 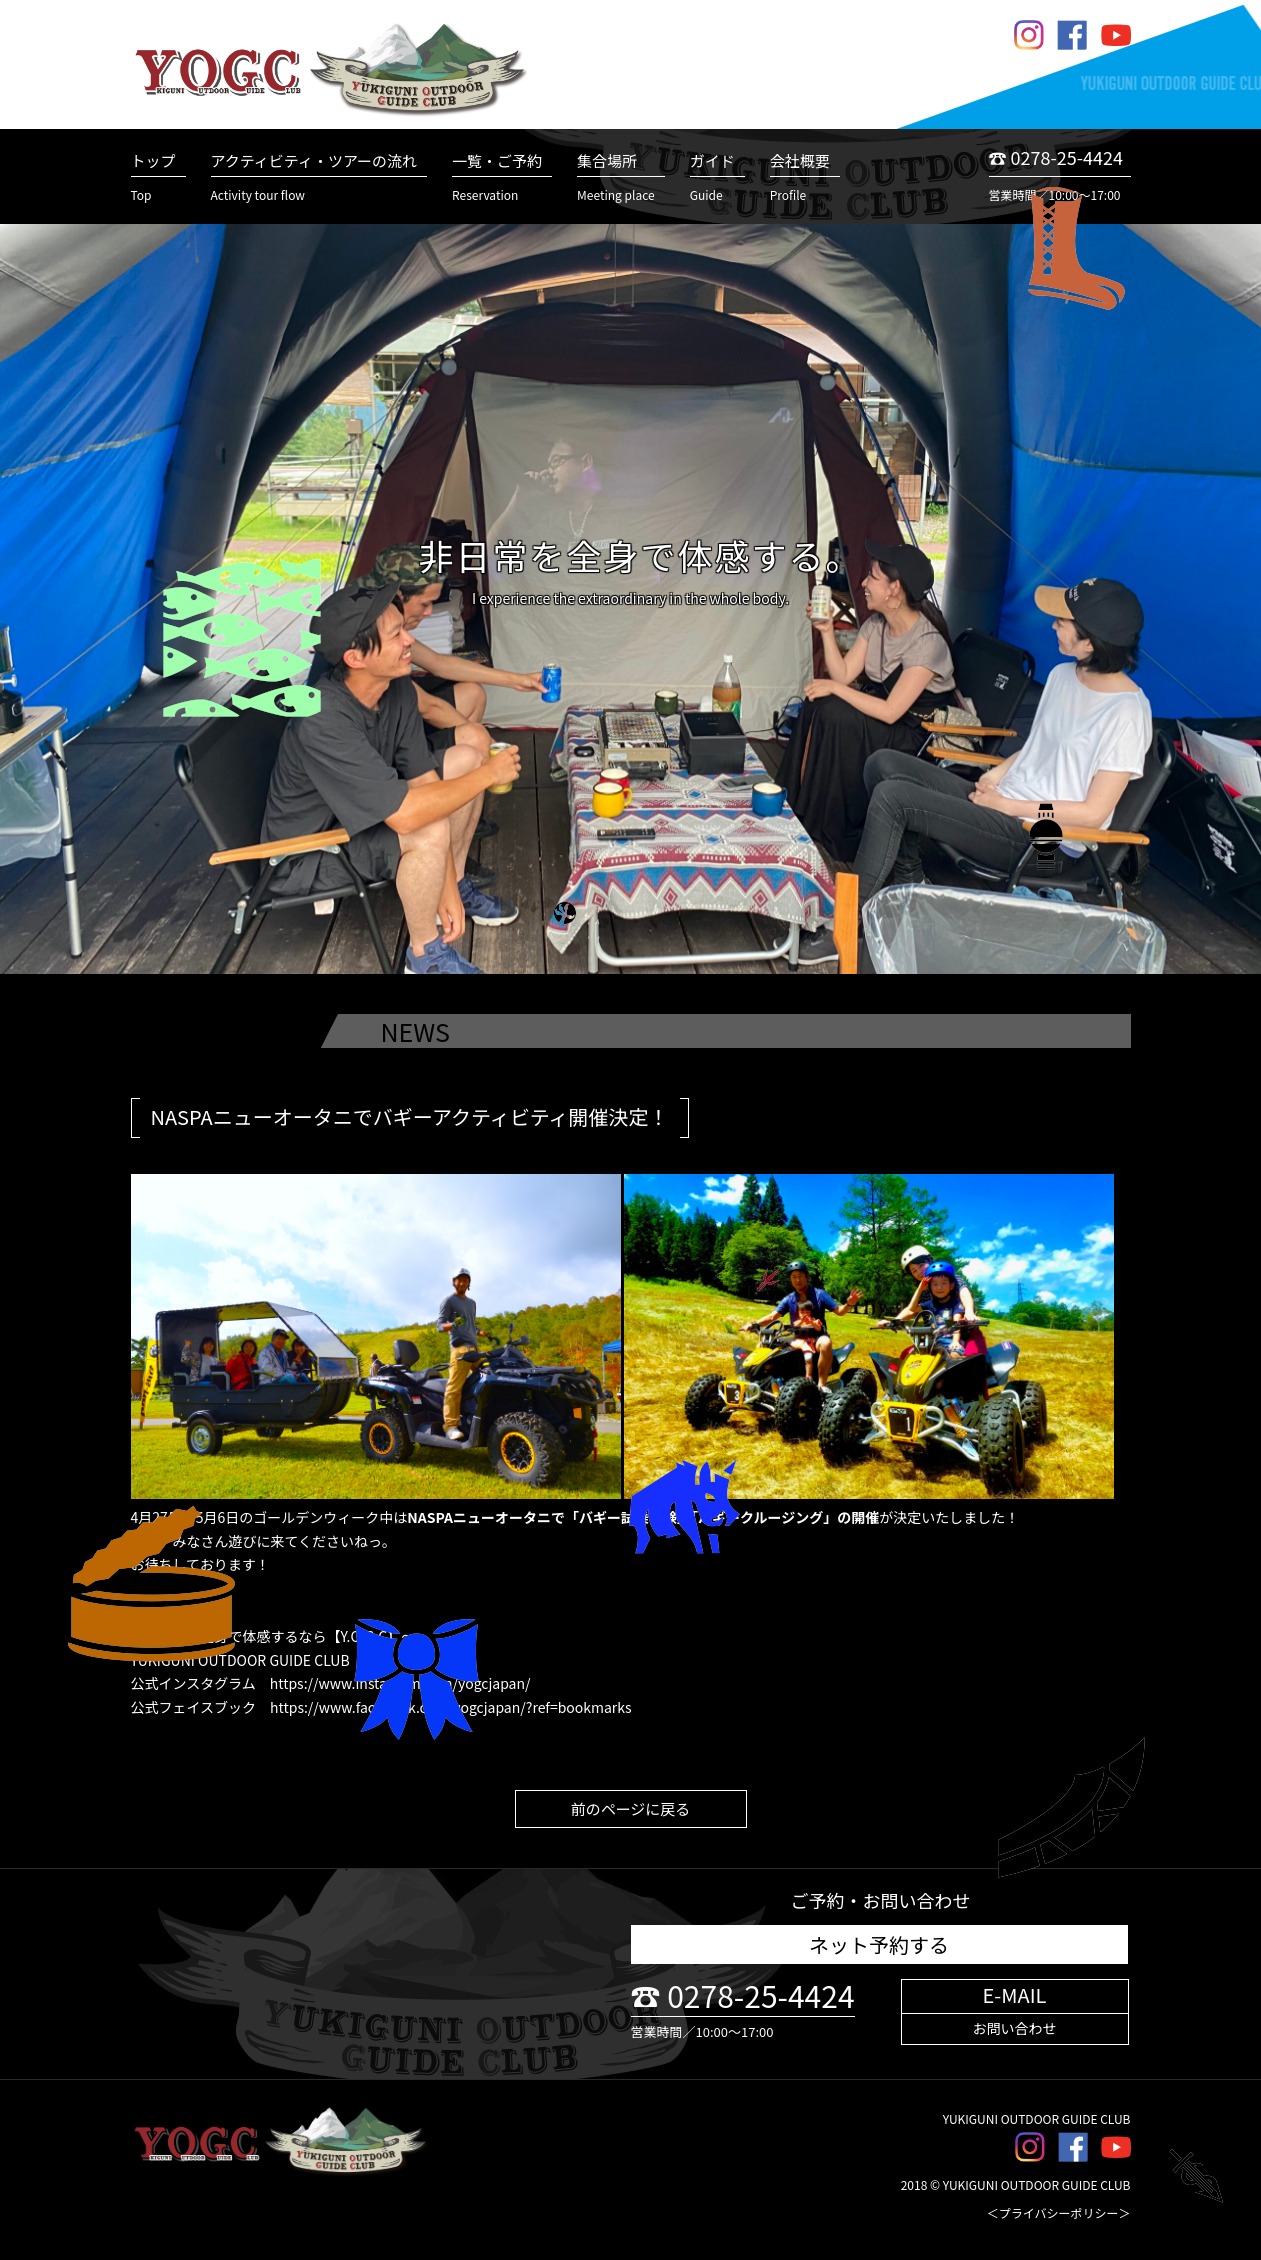 What do you see at coordinates (151, 1583) in the screenshot?
I see `opened canned food item` at bounding box center [151, 1583].